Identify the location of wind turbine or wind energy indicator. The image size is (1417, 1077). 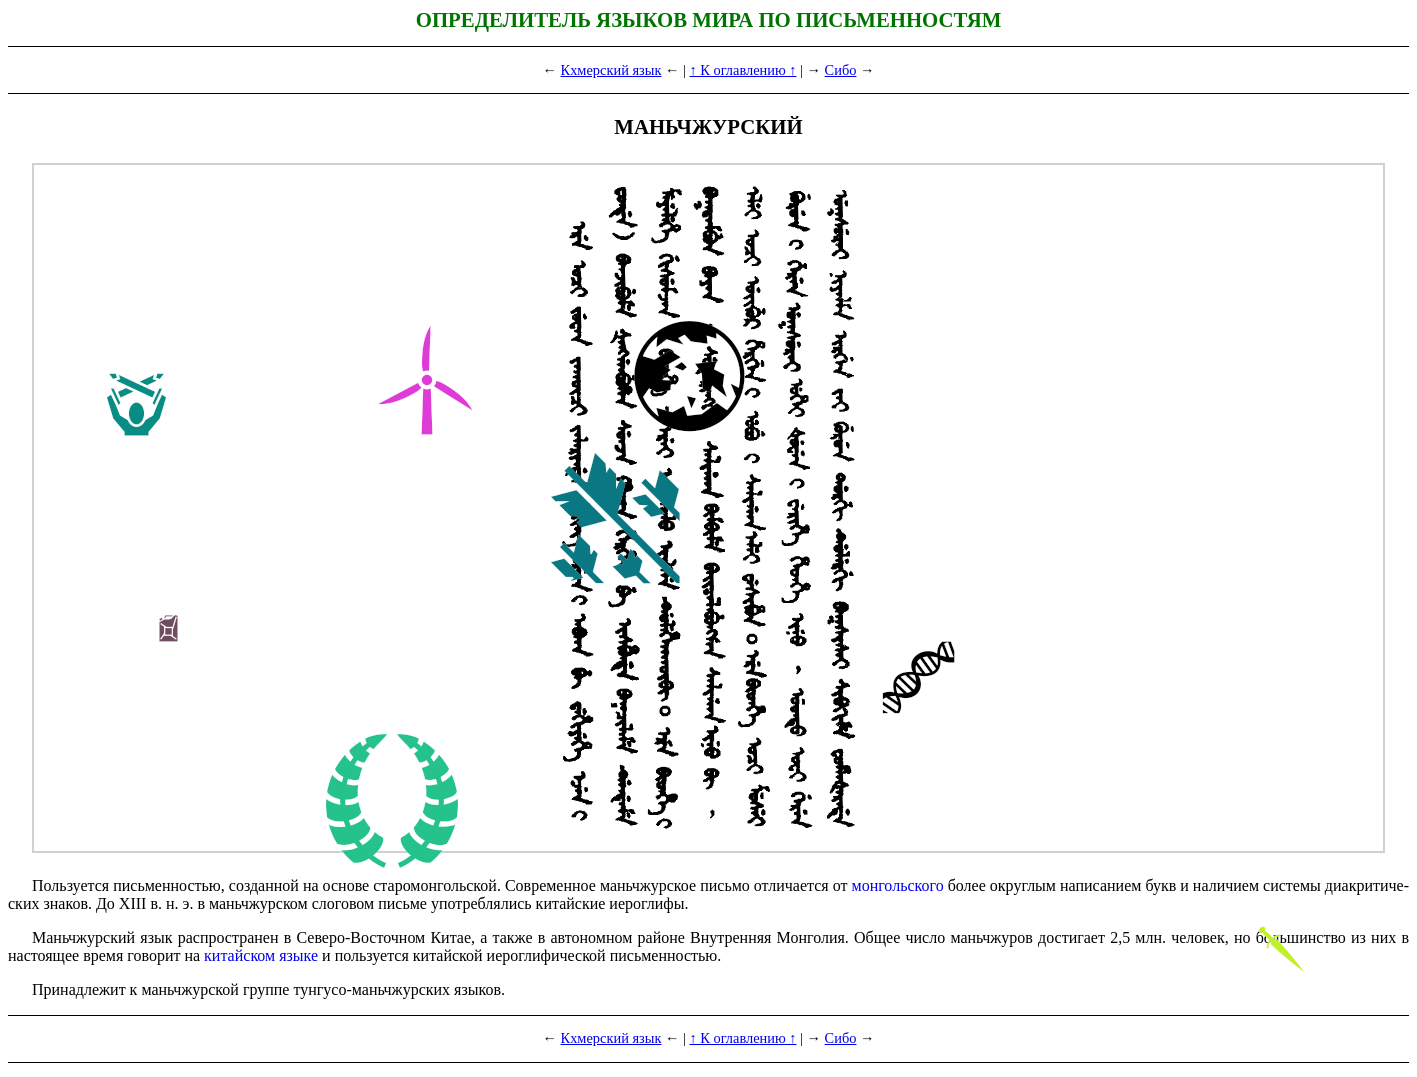
(427, 380).